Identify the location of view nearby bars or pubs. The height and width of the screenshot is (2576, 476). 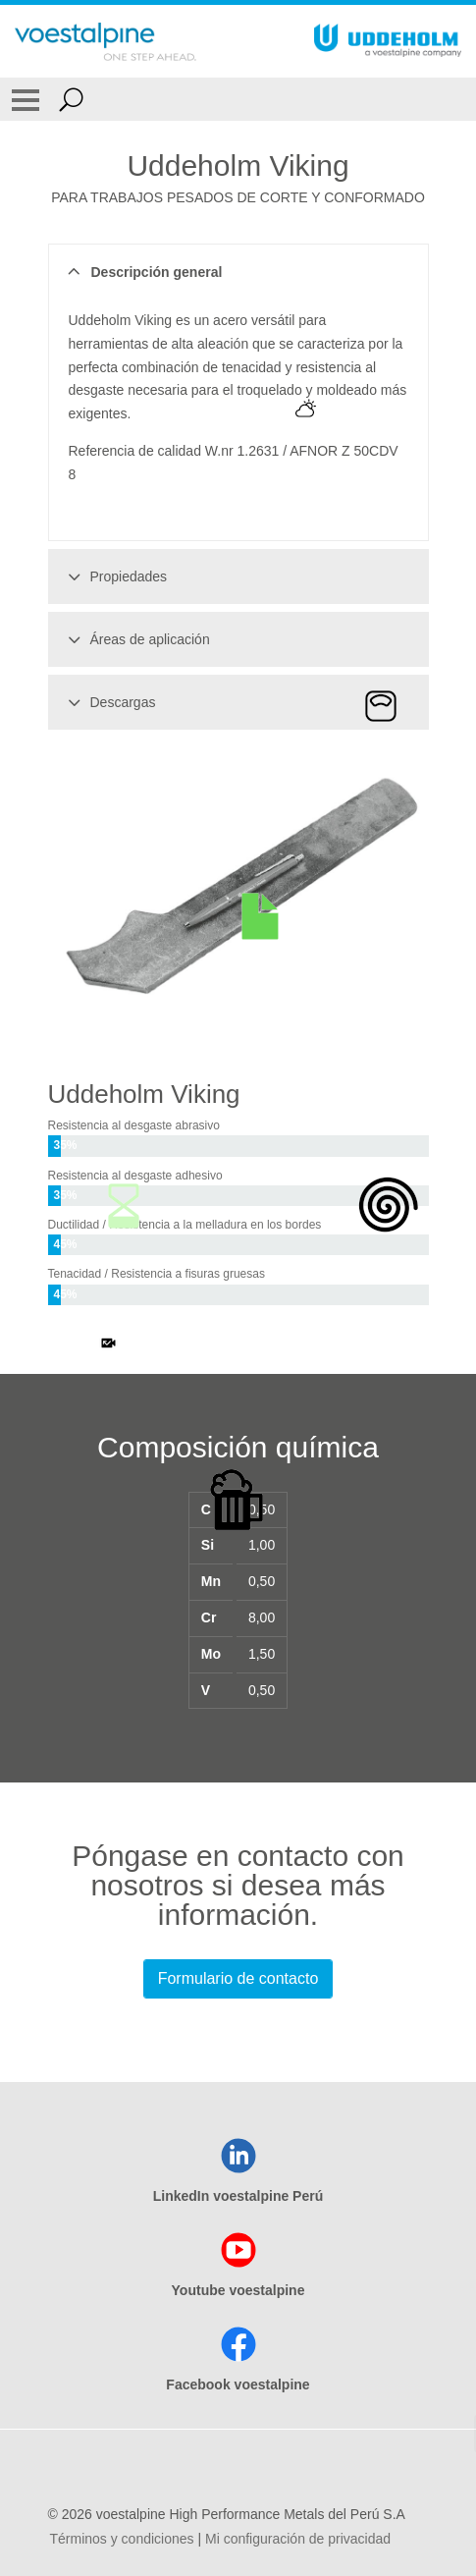
(237, 1500).